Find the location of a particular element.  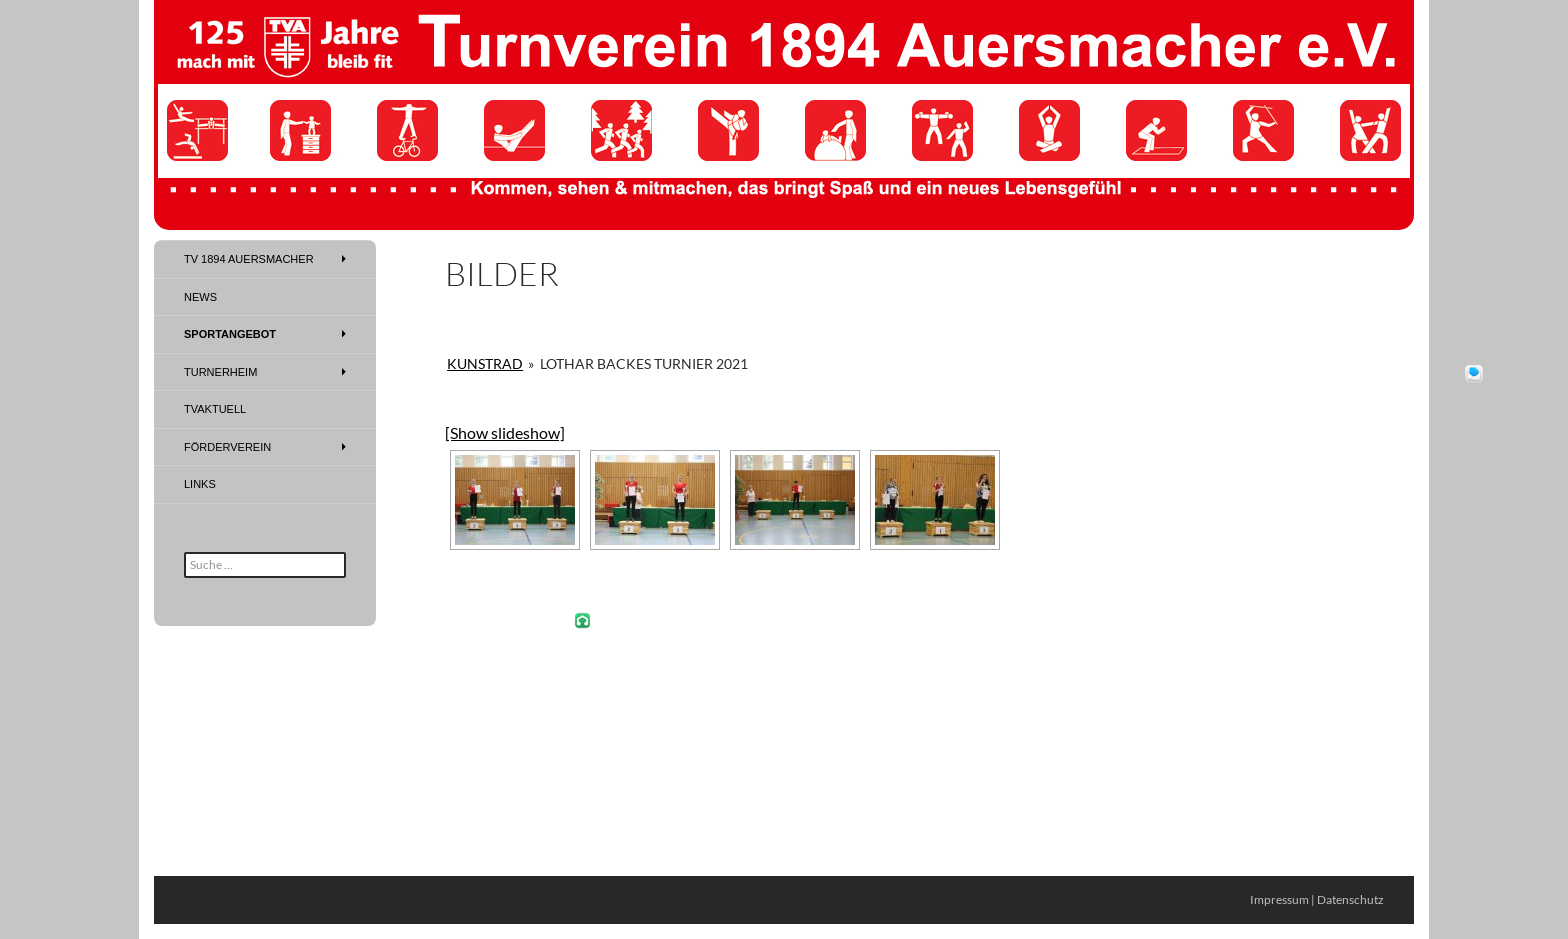

open LMMS music production software is located at coordinates (582, 620).